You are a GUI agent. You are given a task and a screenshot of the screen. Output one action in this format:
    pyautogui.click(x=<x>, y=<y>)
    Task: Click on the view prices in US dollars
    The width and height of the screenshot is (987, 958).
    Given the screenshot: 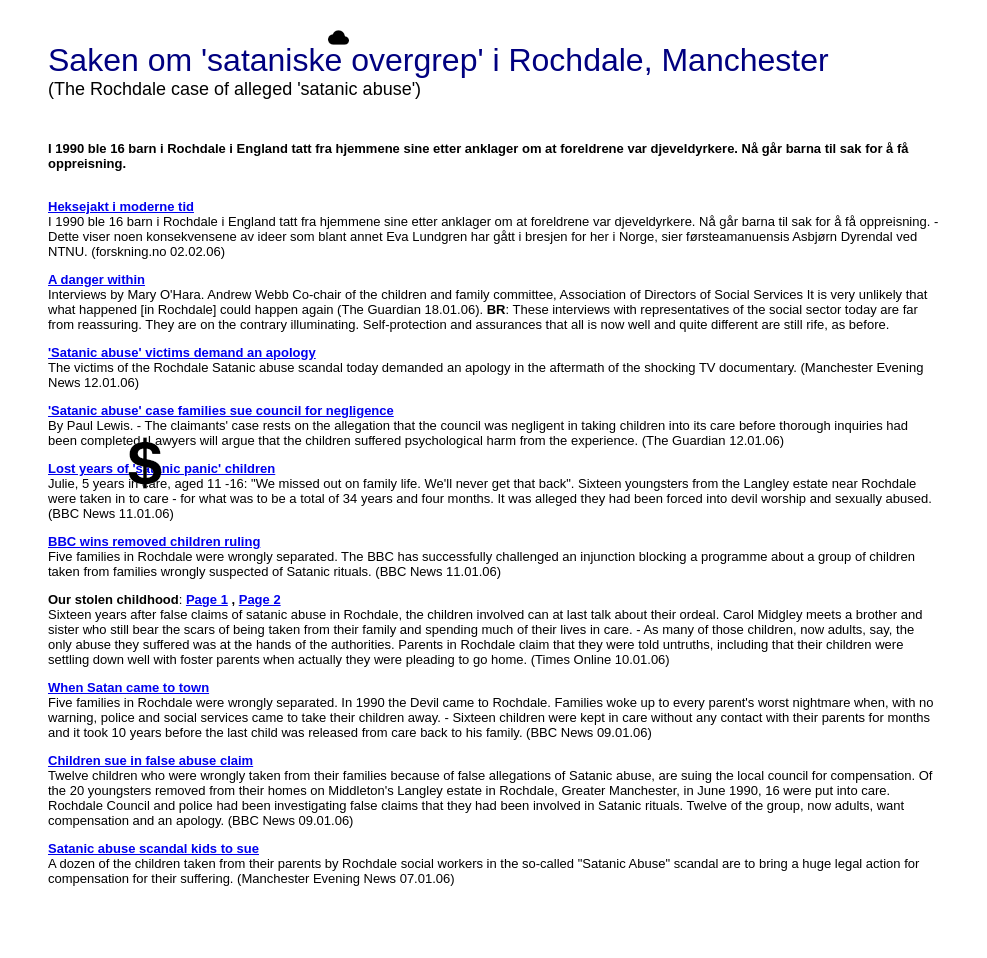 What is the action you would take?
    pyautogui.click(x=145, y=463)
    